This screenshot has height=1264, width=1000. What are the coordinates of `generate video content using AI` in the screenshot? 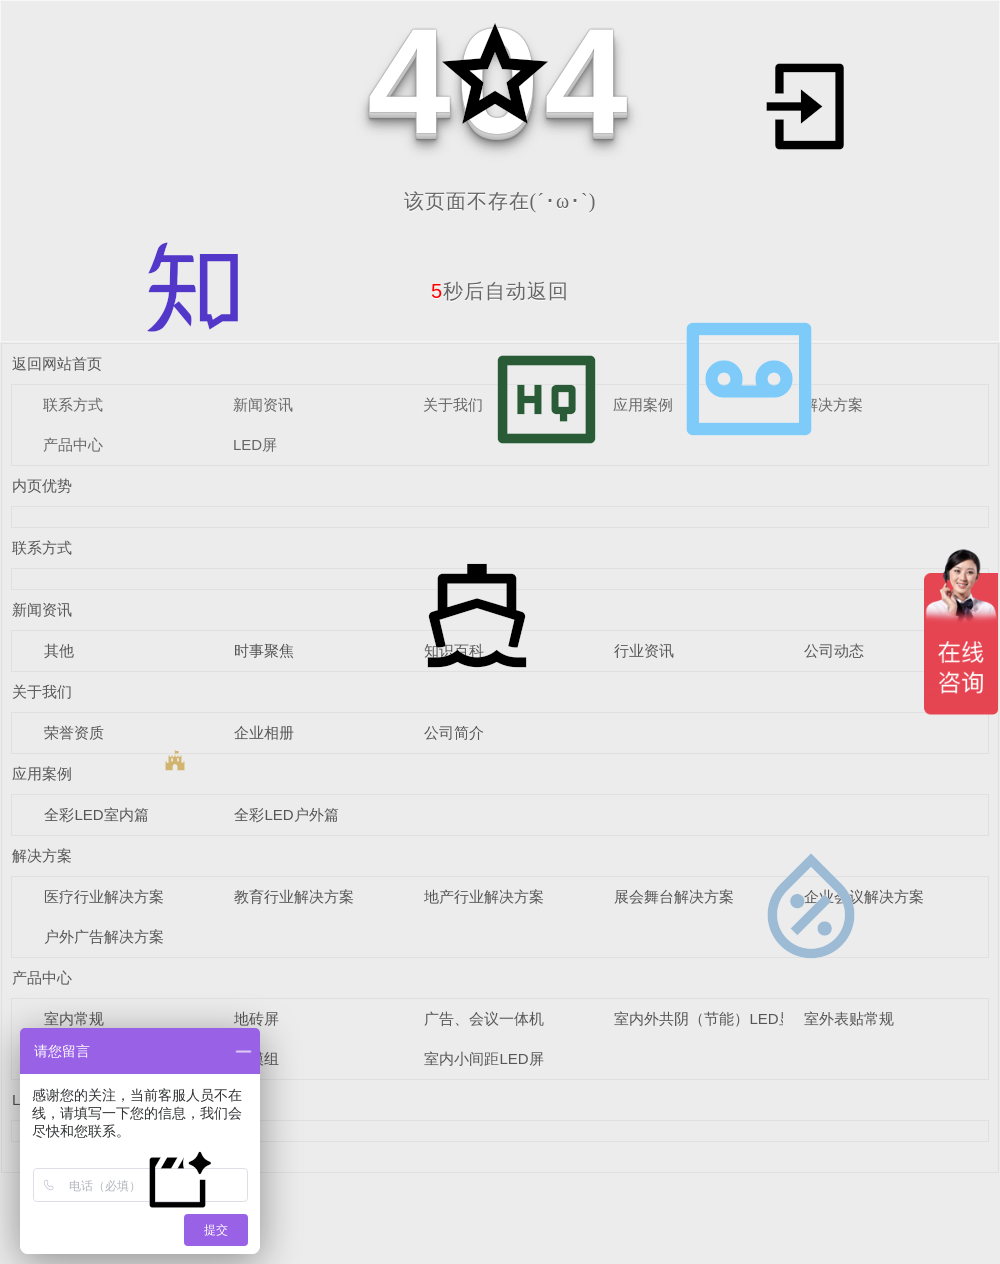 It's located at (177, 1182).